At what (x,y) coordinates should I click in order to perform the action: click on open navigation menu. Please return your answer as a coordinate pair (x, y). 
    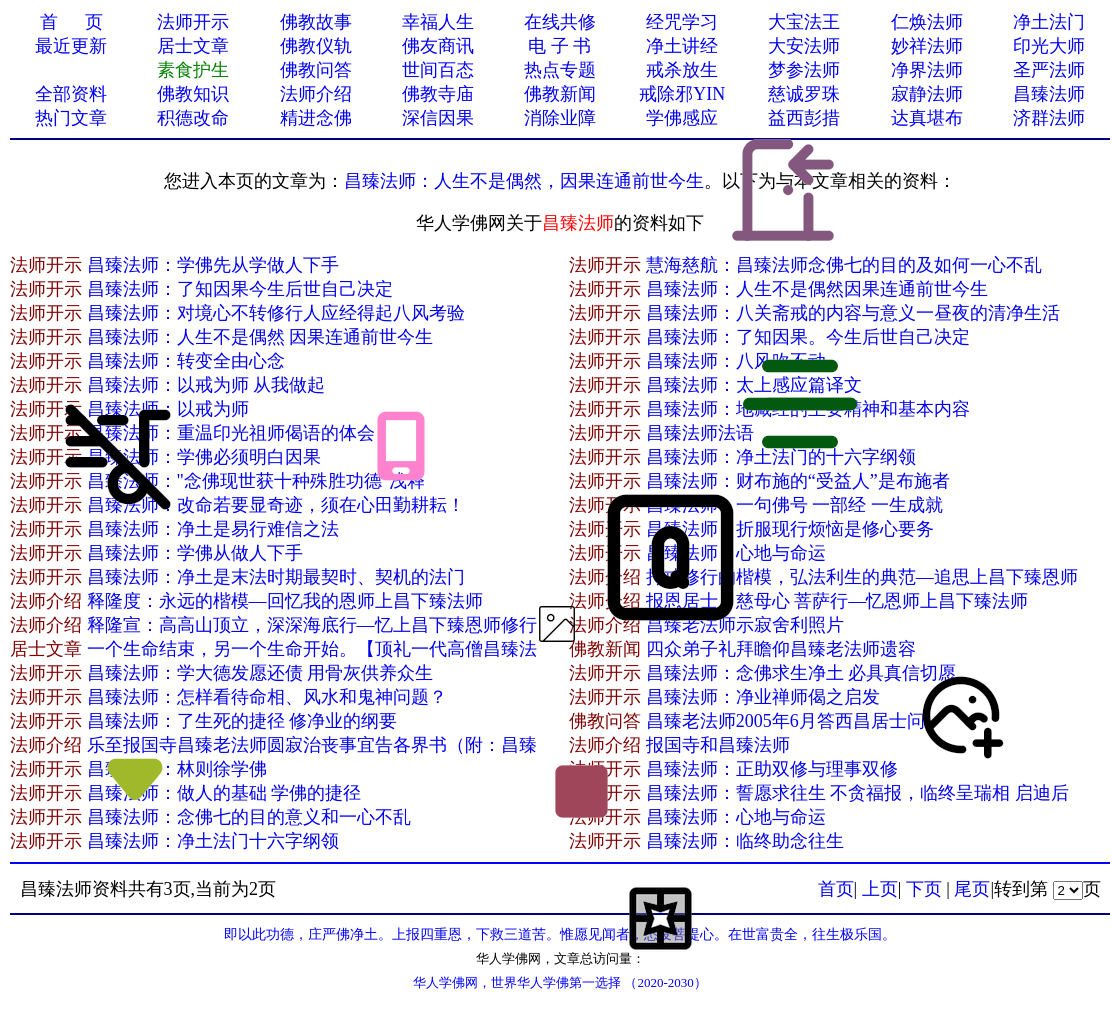
    Looking at the image, I should click on (800, 404).